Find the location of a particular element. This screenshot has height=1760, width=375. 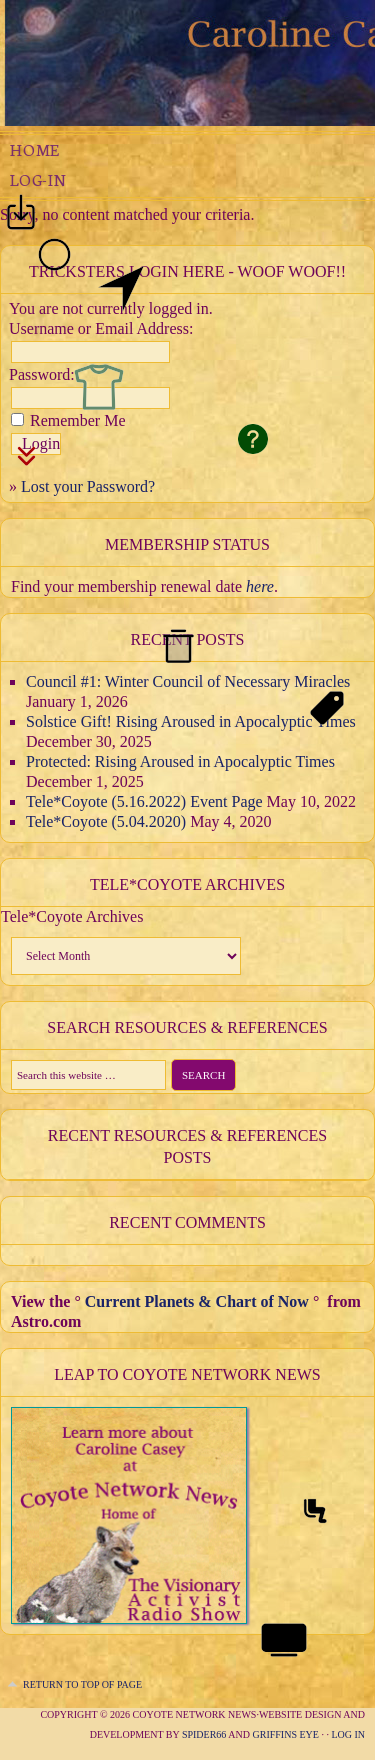

browse clothing or apparel items is located at coordinates (99, 387).